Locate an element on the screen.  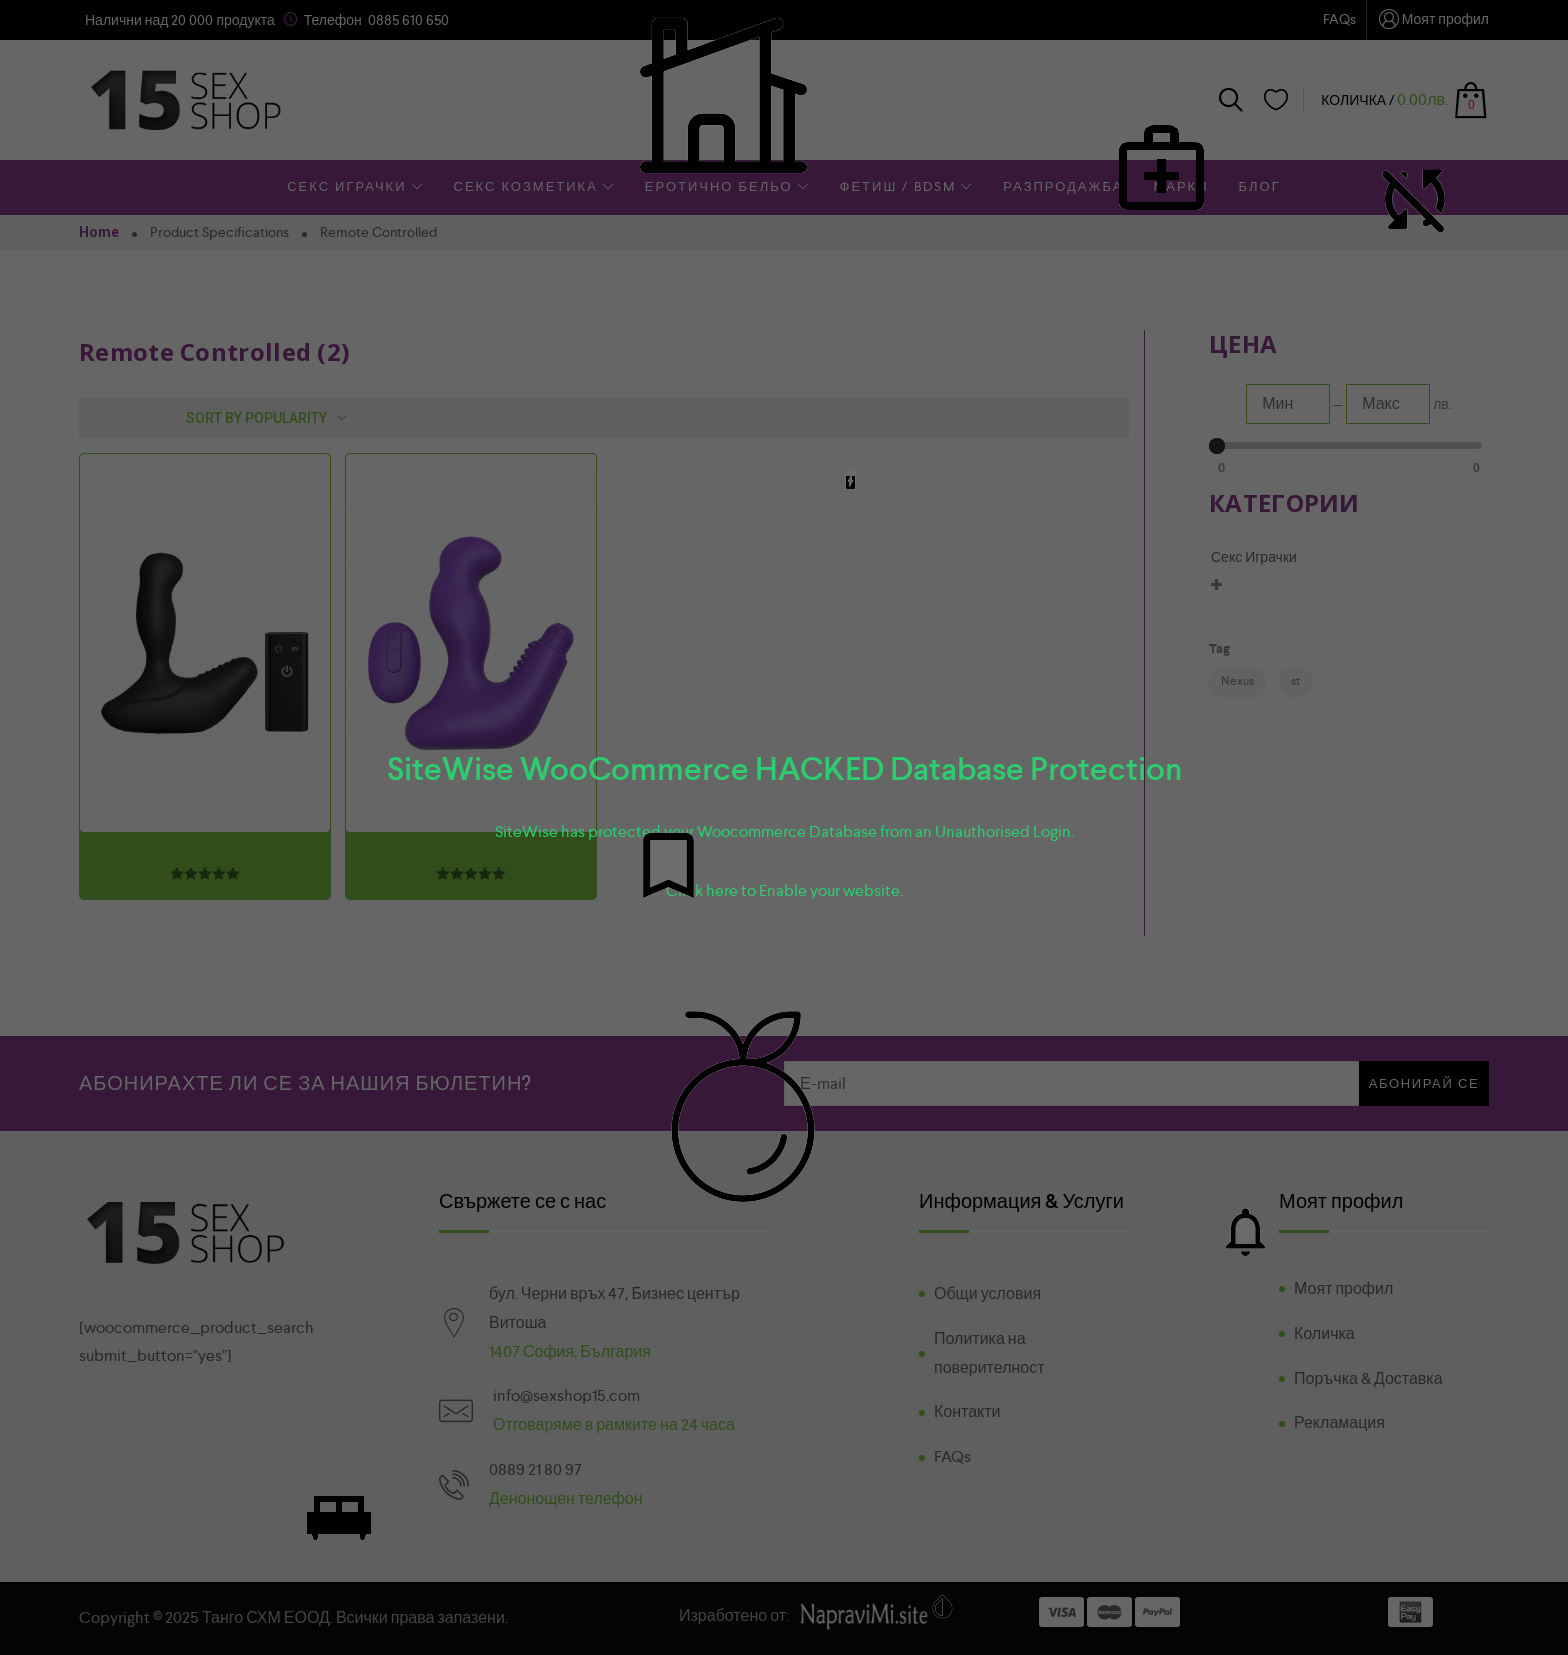
view bedroom or sleeping accommodations is located at coordinates (339, 1518).